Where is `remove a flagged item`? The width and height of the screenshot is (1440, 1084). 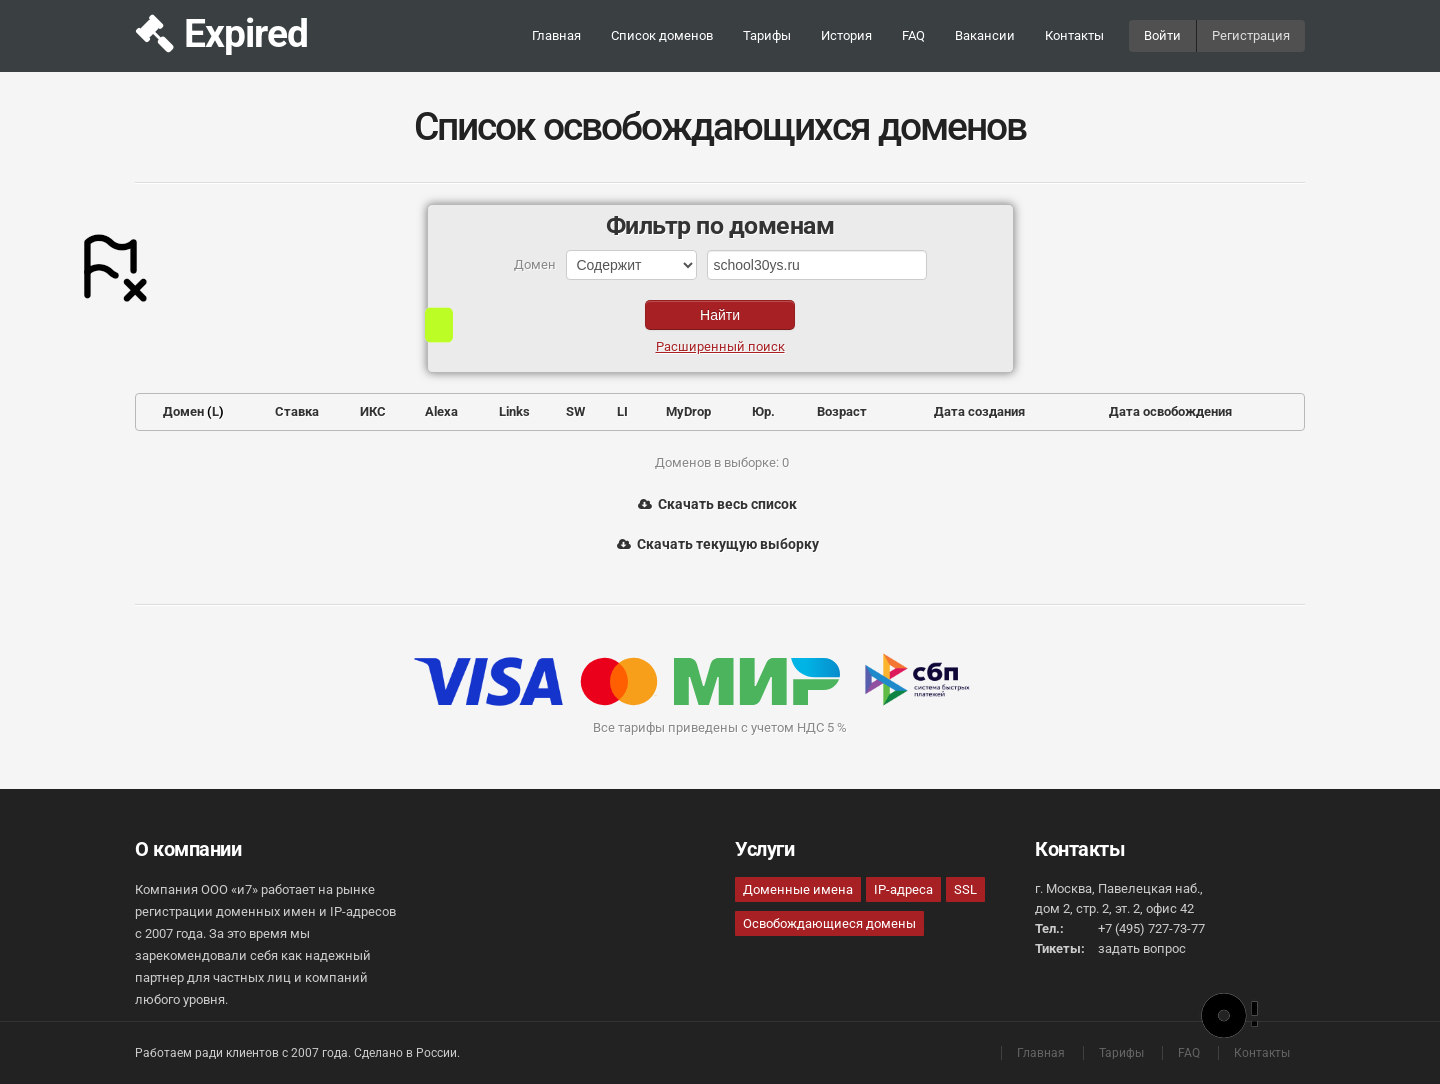
remove a flagged item is located at coordinates (110, 265).